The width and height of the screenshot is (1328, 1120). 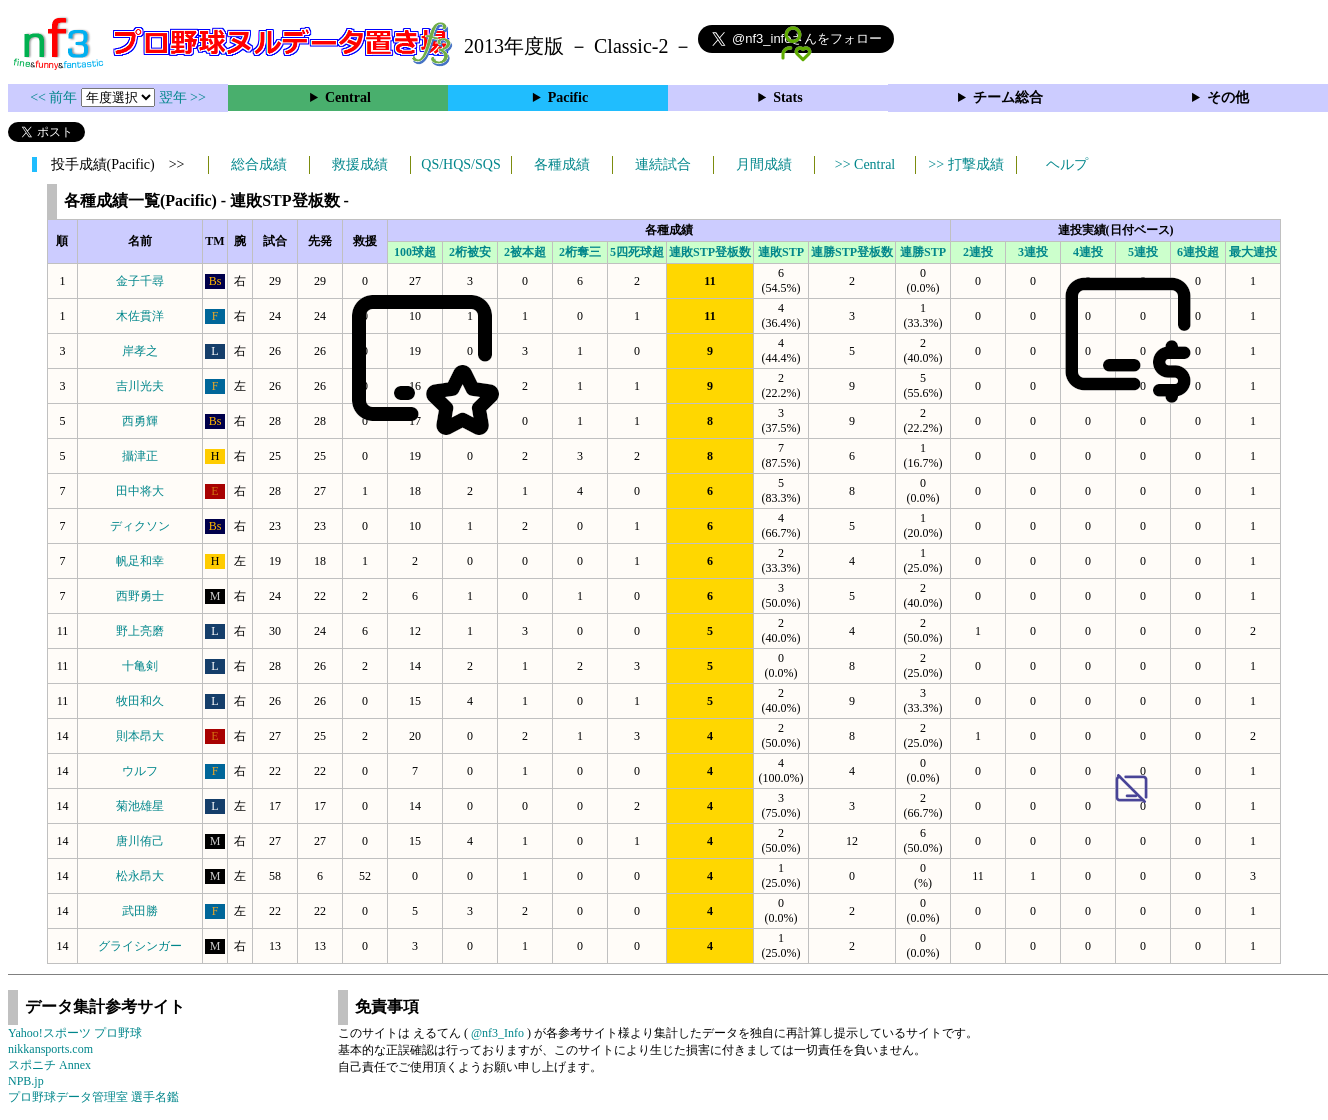 What do you see at coordinates (422, 358) in the screenshot?
I see `mark this tablet as a favorite device` at bounding box center [422, 358].